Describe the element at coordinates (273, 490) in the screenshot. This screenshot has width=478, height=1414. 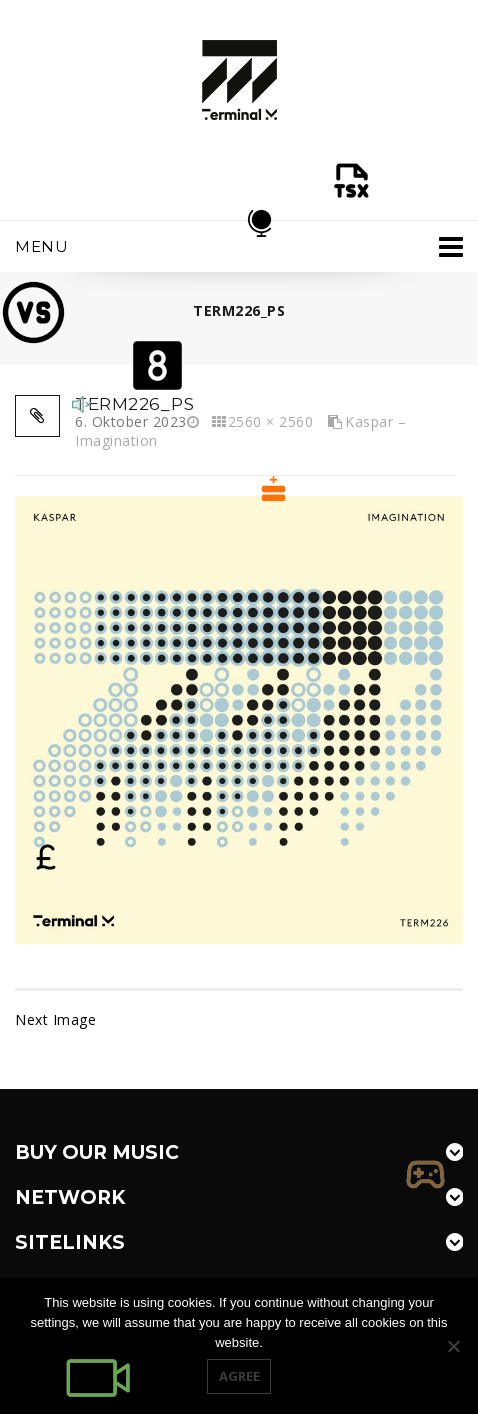
I see `add a new row at the top of a table` at that location.